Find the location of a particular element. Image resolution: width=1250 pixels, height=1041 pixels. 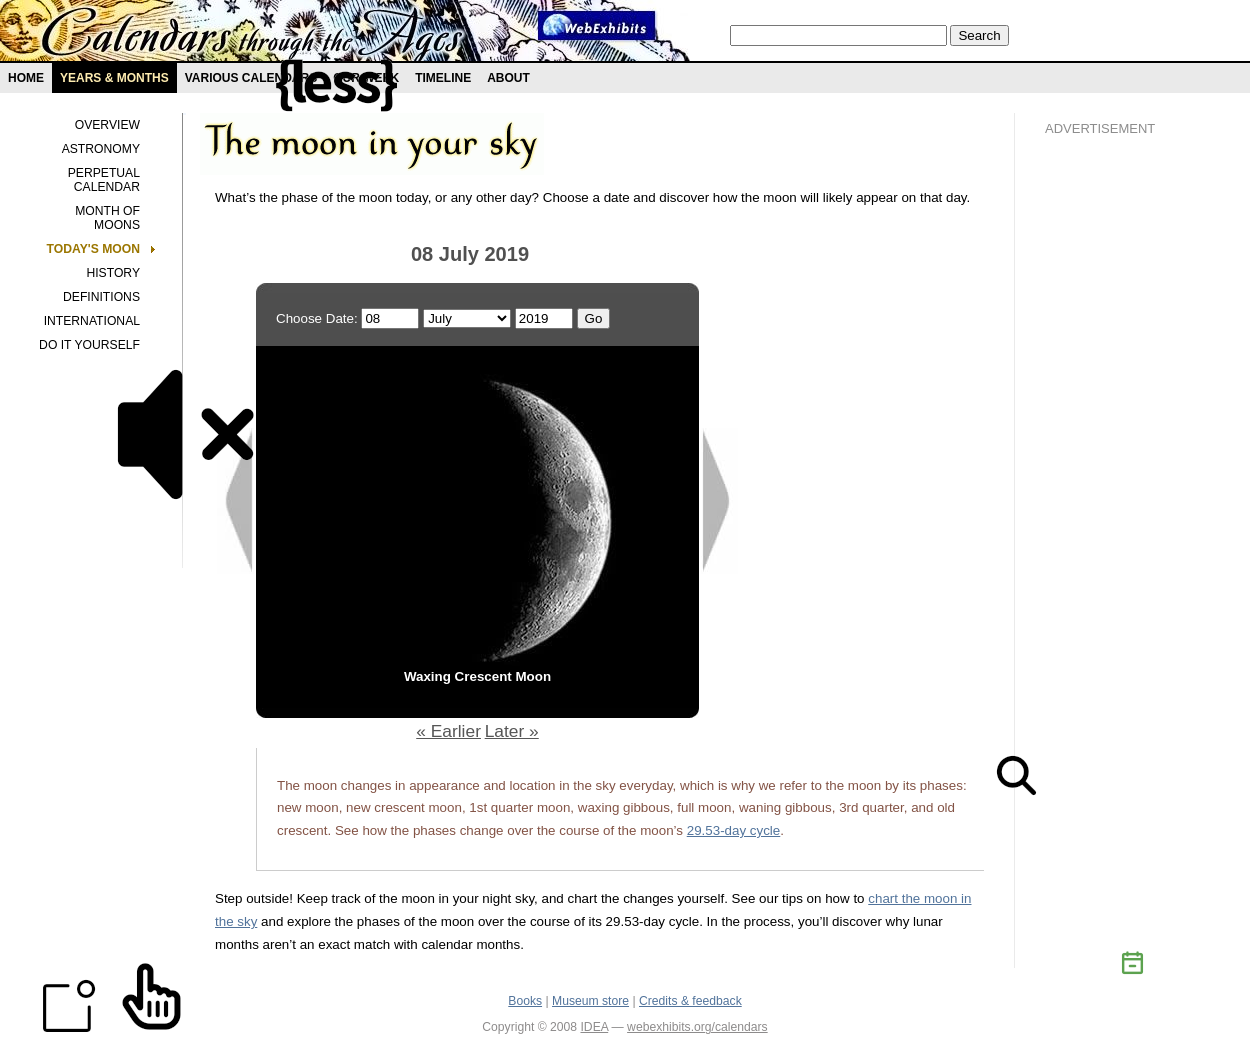

mute audio or sound output is located at coordinates (182, 434).